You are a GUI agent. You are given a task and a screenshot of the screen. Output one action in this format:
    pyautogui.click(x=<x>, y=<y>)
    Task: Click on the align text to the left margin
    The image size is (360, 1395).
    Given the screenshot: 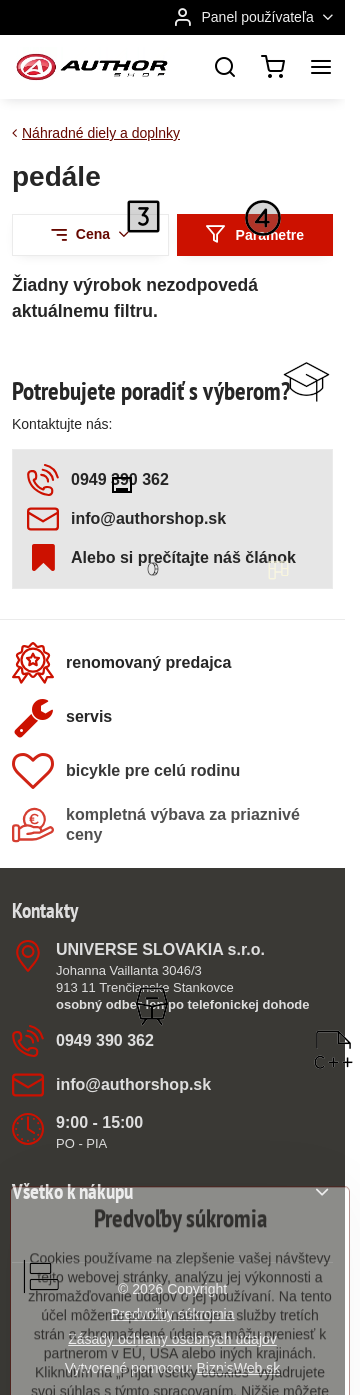 What is the action you would take?
    pyautogui.click(x=40, y=1276)
    